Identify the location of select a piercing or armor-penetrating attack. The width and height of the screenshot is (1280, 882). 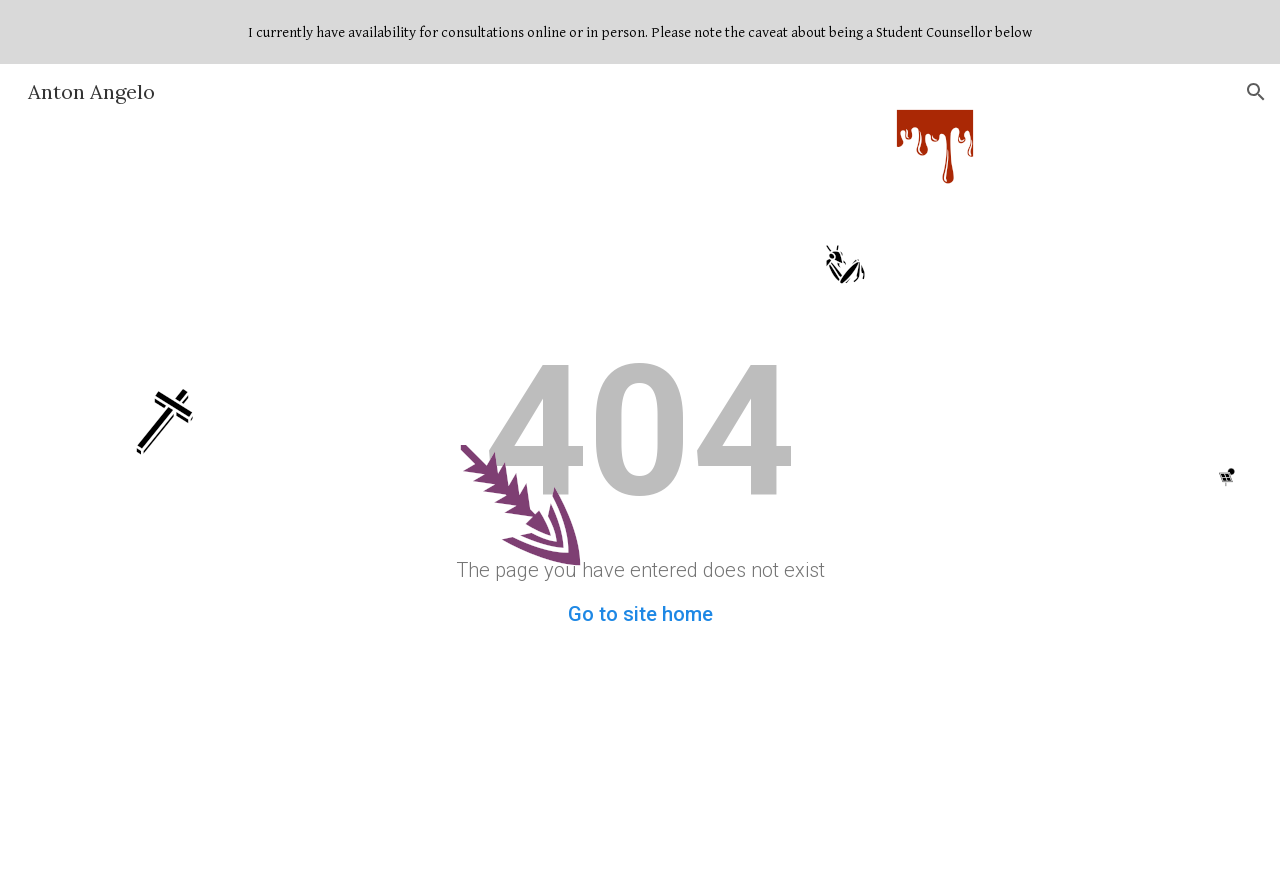
(520, 504).